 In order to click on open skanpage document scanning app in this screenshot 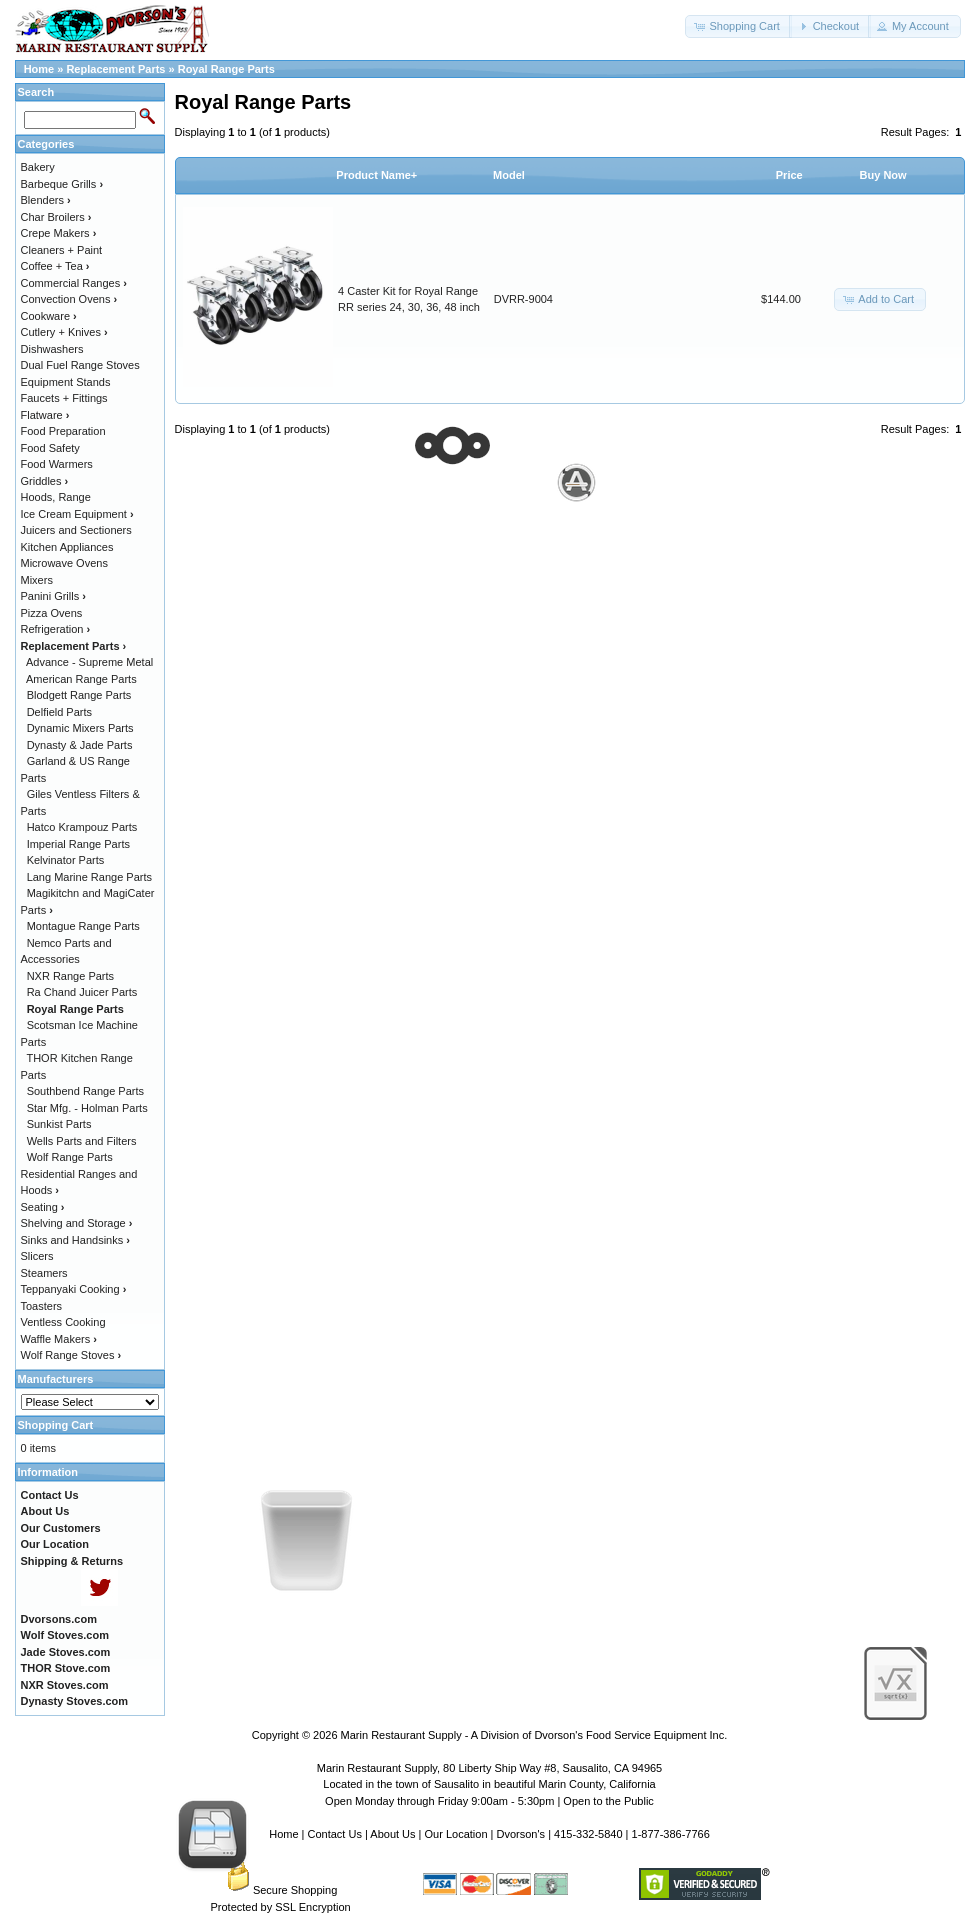, I will do `click(212, 1834)`.